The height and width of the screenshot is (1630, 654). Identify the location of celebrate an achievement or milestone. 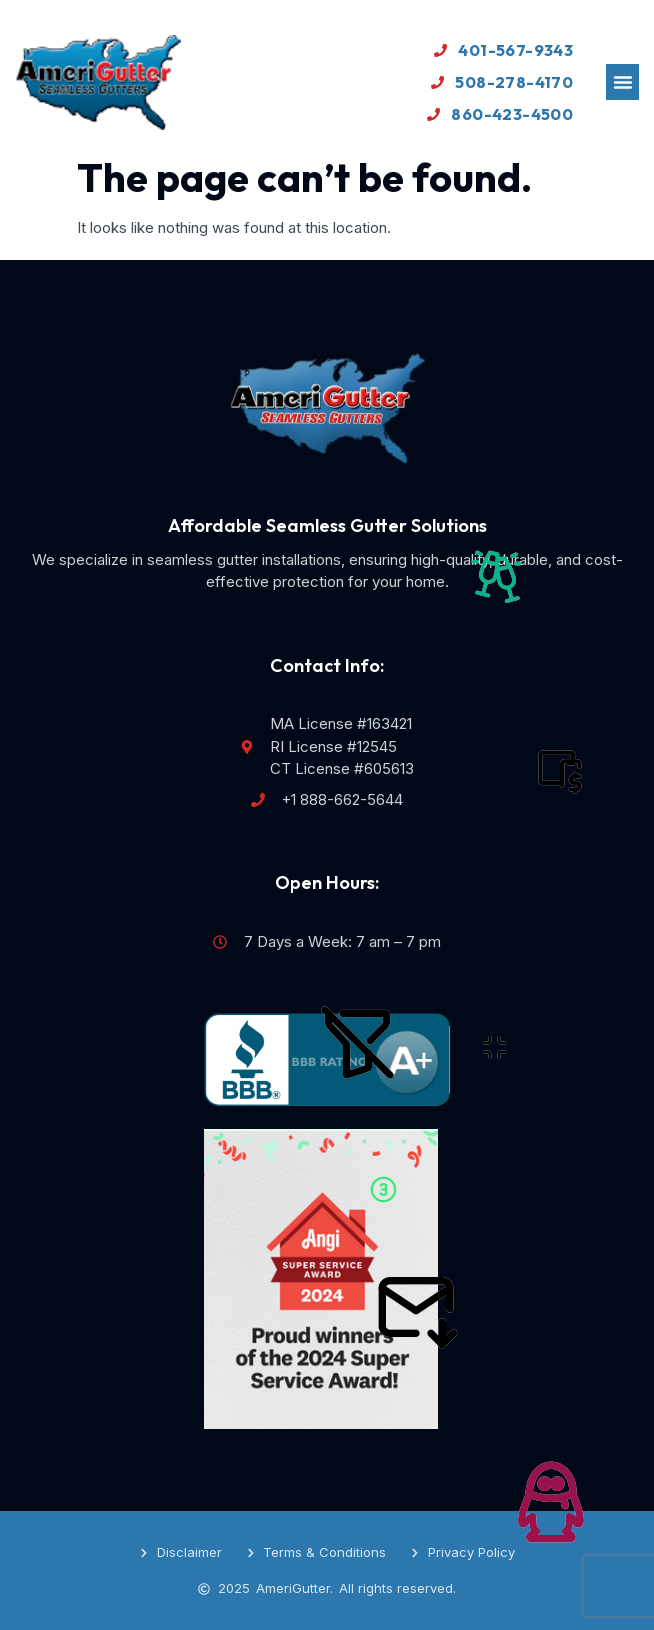
(497, 576).